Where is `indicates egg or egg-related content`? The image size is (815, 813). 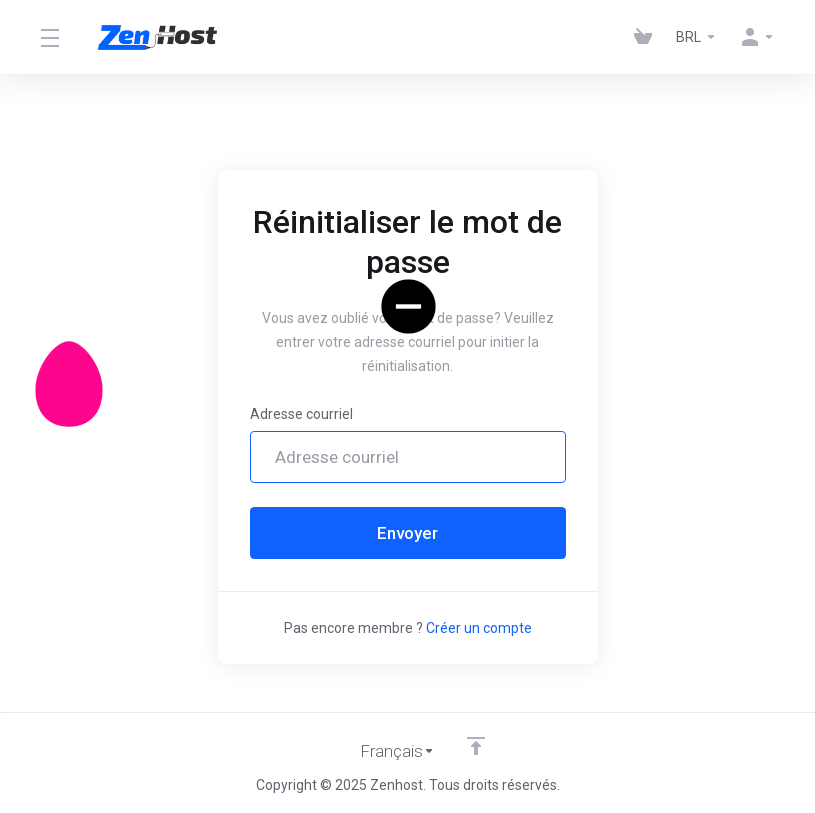 indicates egg or egg-related content is located at coordinates (69, 384).